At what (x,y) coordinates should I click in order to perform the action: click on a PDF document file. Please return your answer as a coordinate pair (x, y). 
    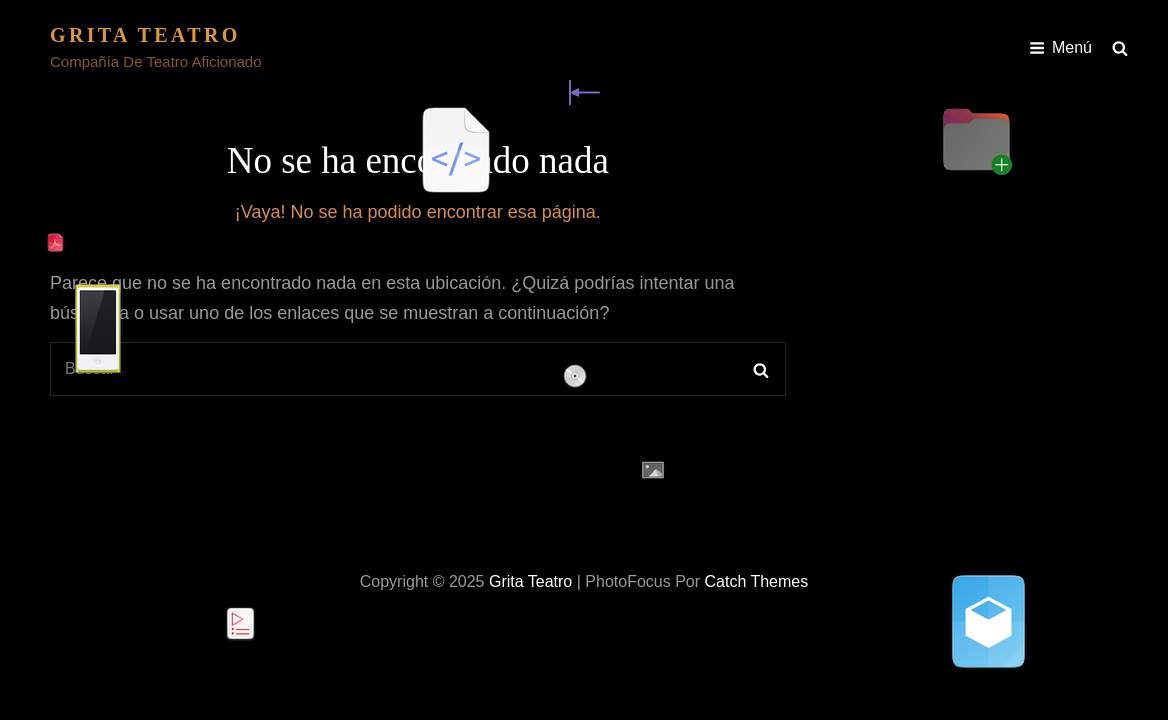
    Looking at the image, I should click on (55, 242).